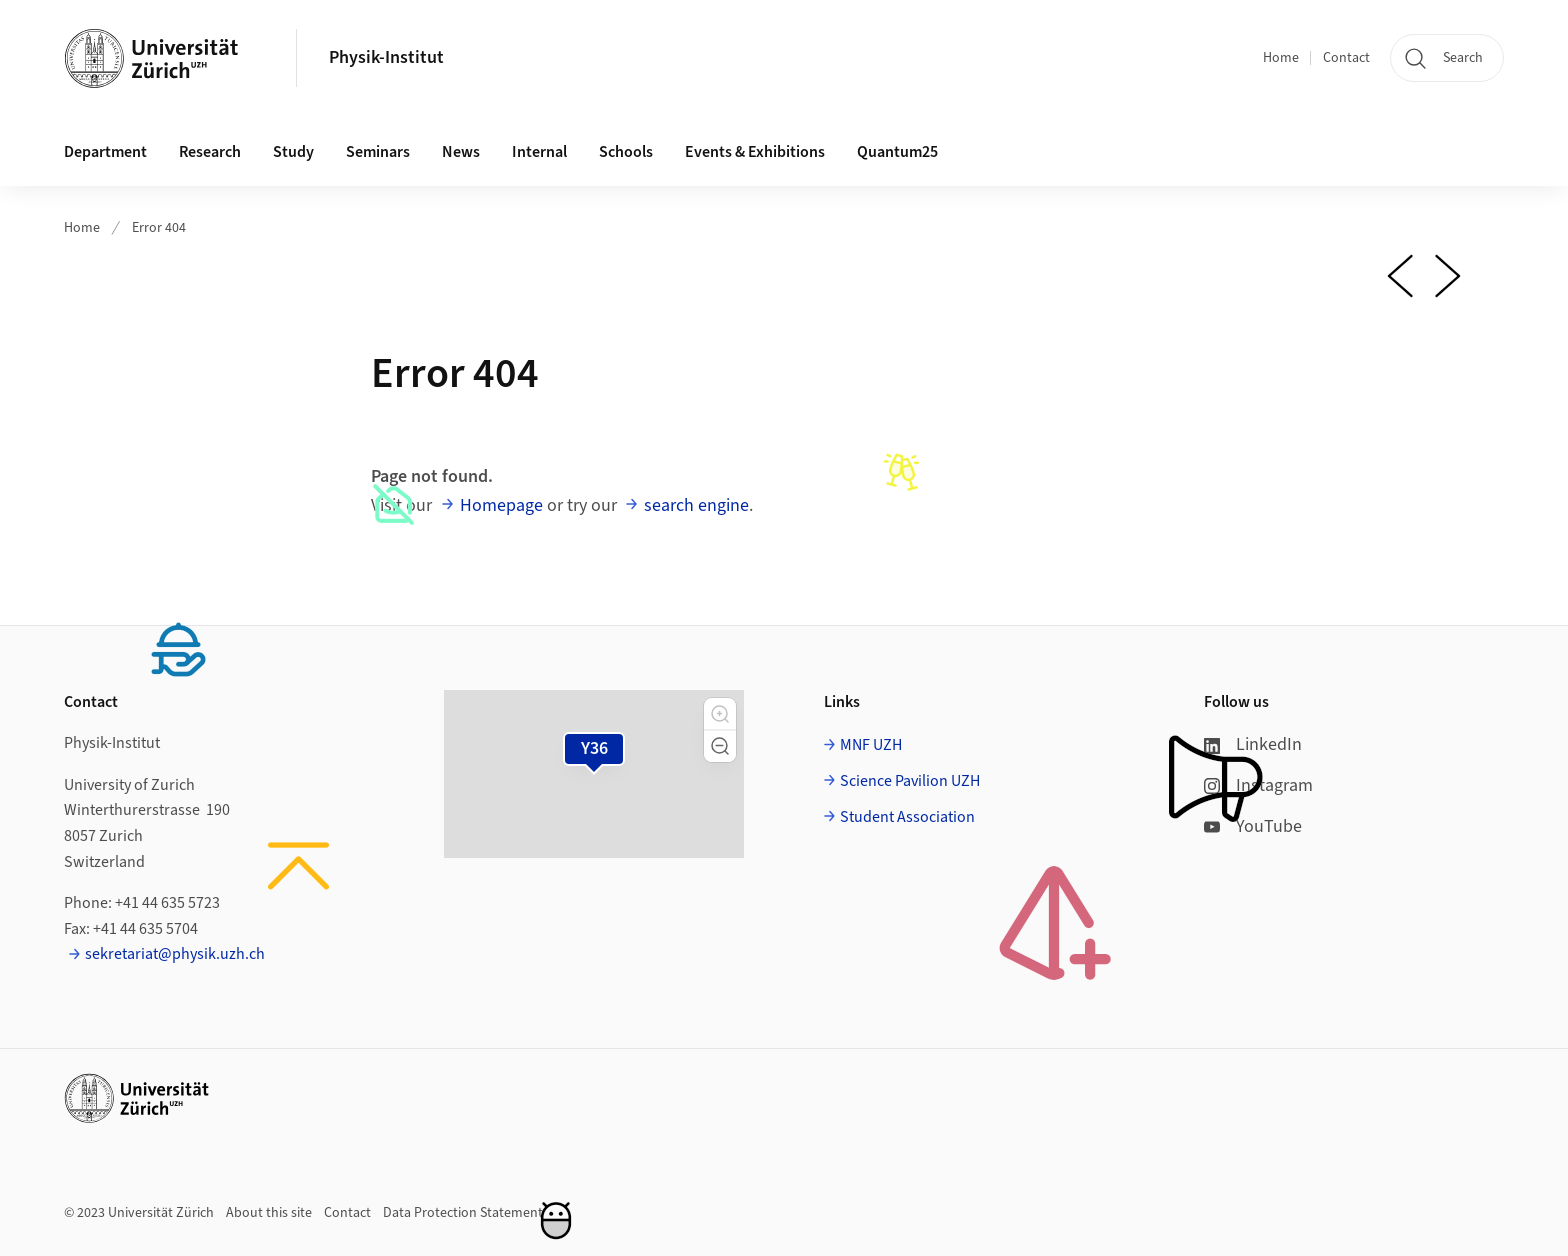 The image size is (1568, 1256). I want to click on celebrate an achievement or milestone, so click(902, 472).